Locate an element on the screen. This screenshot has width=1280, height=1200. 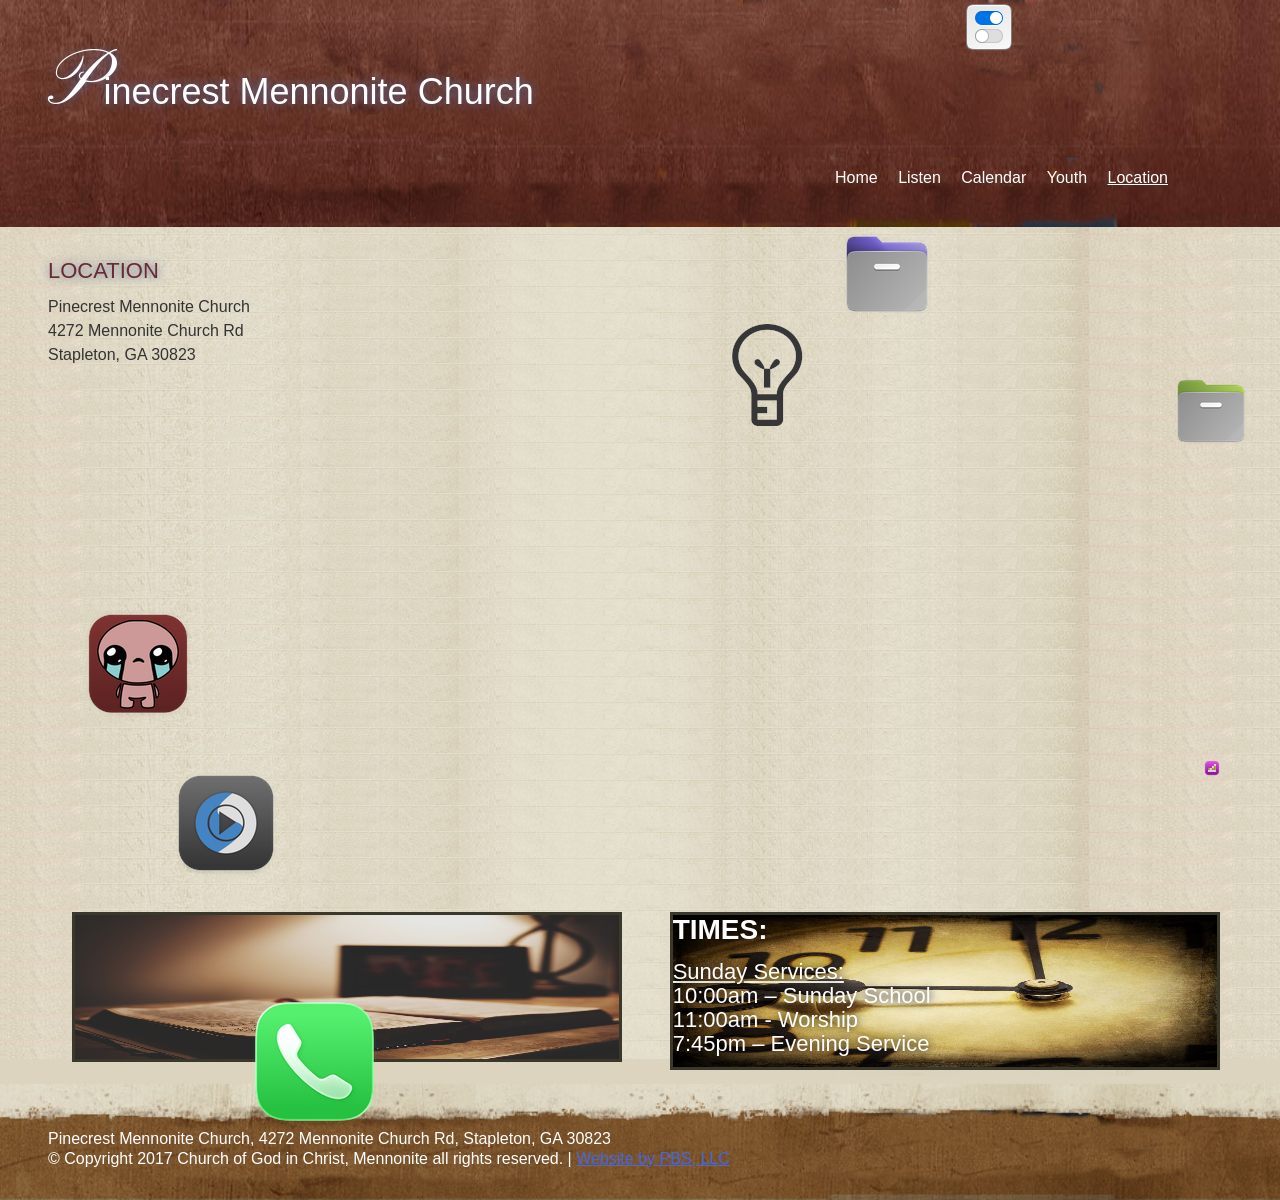
open openshot video editor is located at coordinates (226, 823).